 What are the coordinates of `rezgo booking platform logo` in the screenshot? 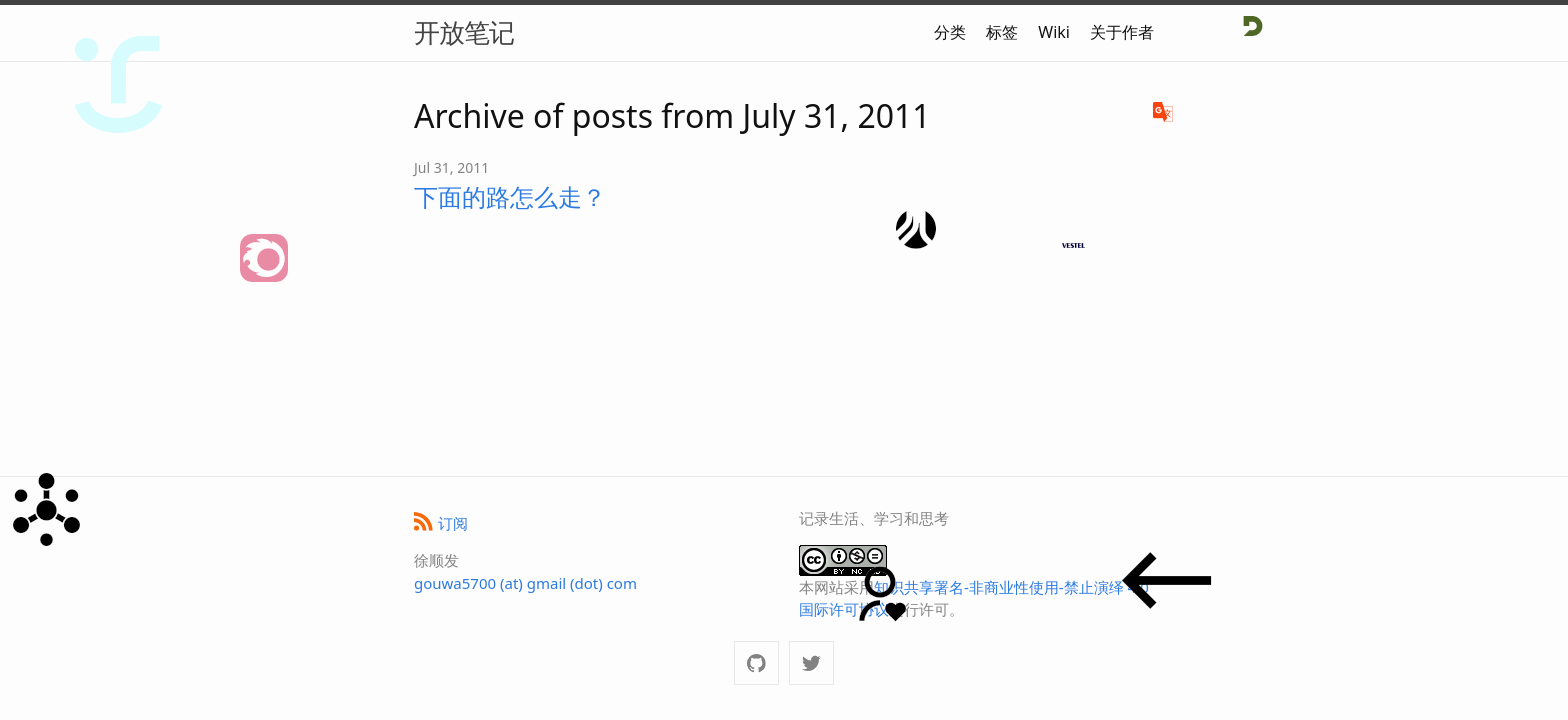 It's located at (118, 84).